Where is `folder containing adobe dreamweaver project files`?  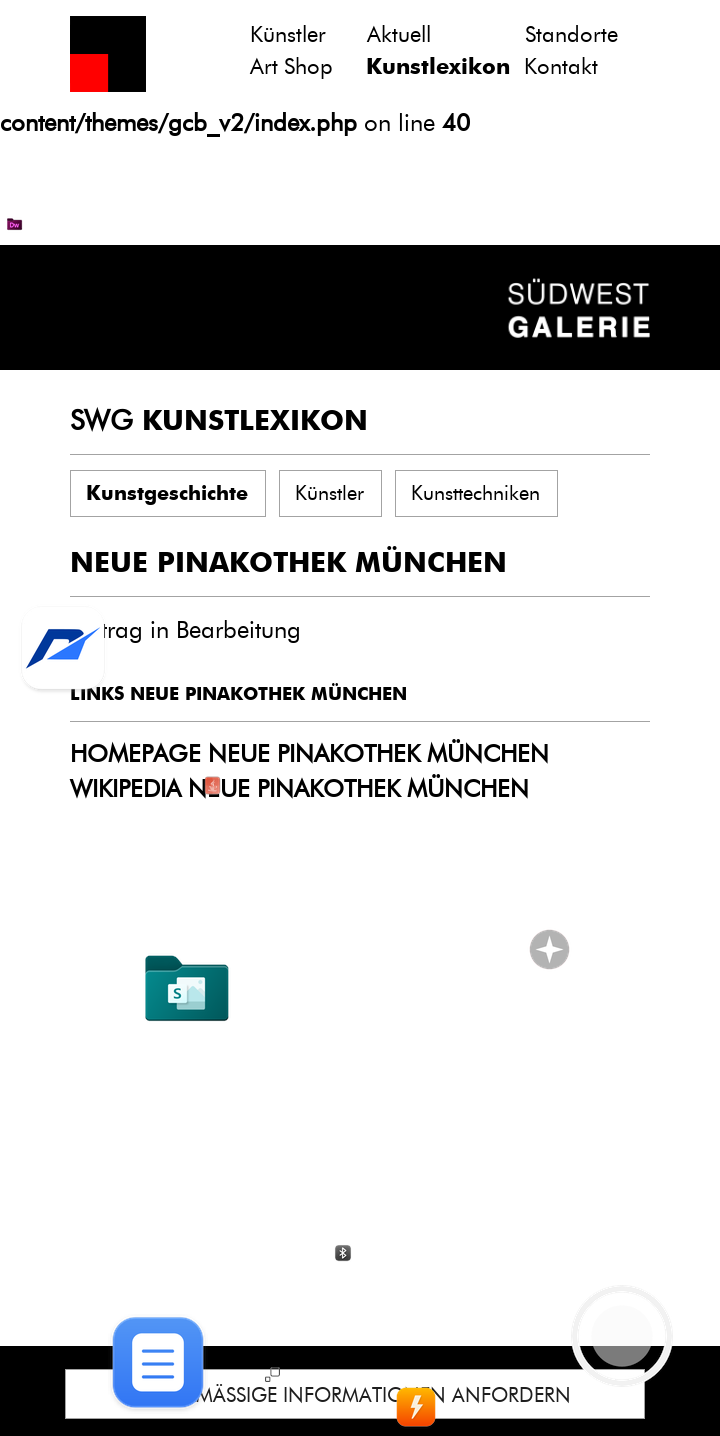 folder containing adobe dreamweaver project files is located at coordinates (14, 224).